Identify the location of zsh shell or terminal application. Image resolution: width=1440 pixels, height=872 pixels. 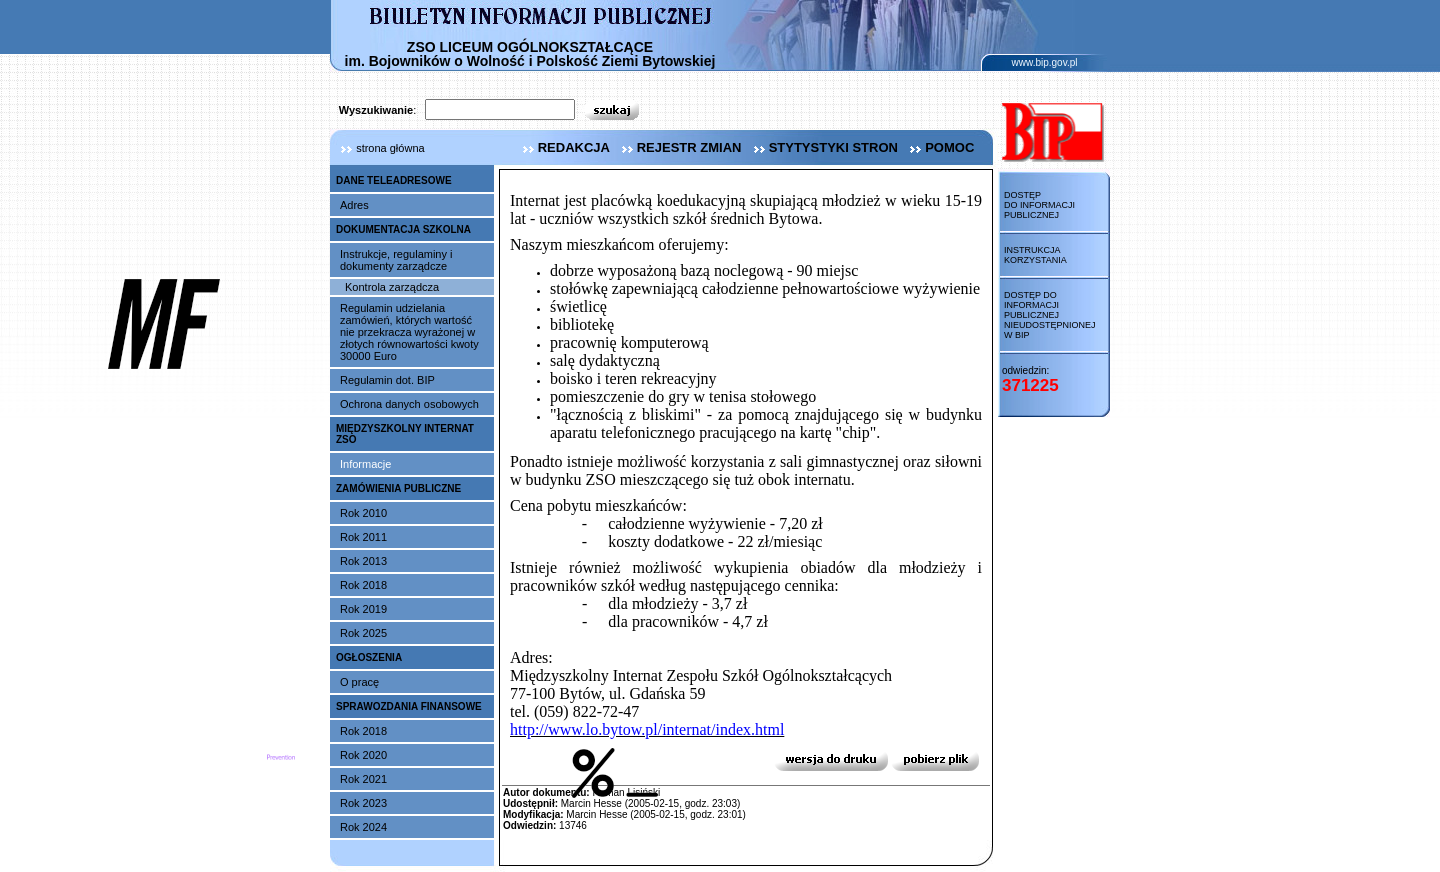
(615, 773).